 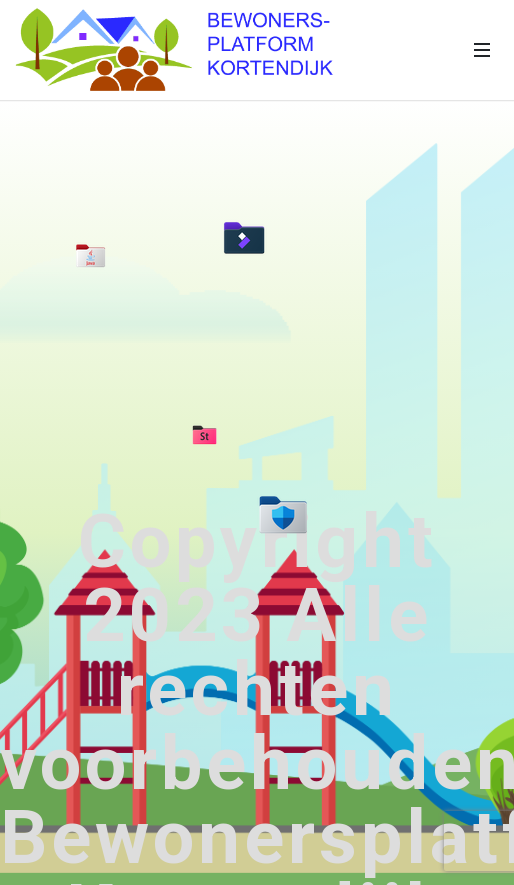 What do you see at coordinates (244, 239) in the screenshot?
I see `open Wondershare FilmoraPro project folder` at bounding box center [244, 239].